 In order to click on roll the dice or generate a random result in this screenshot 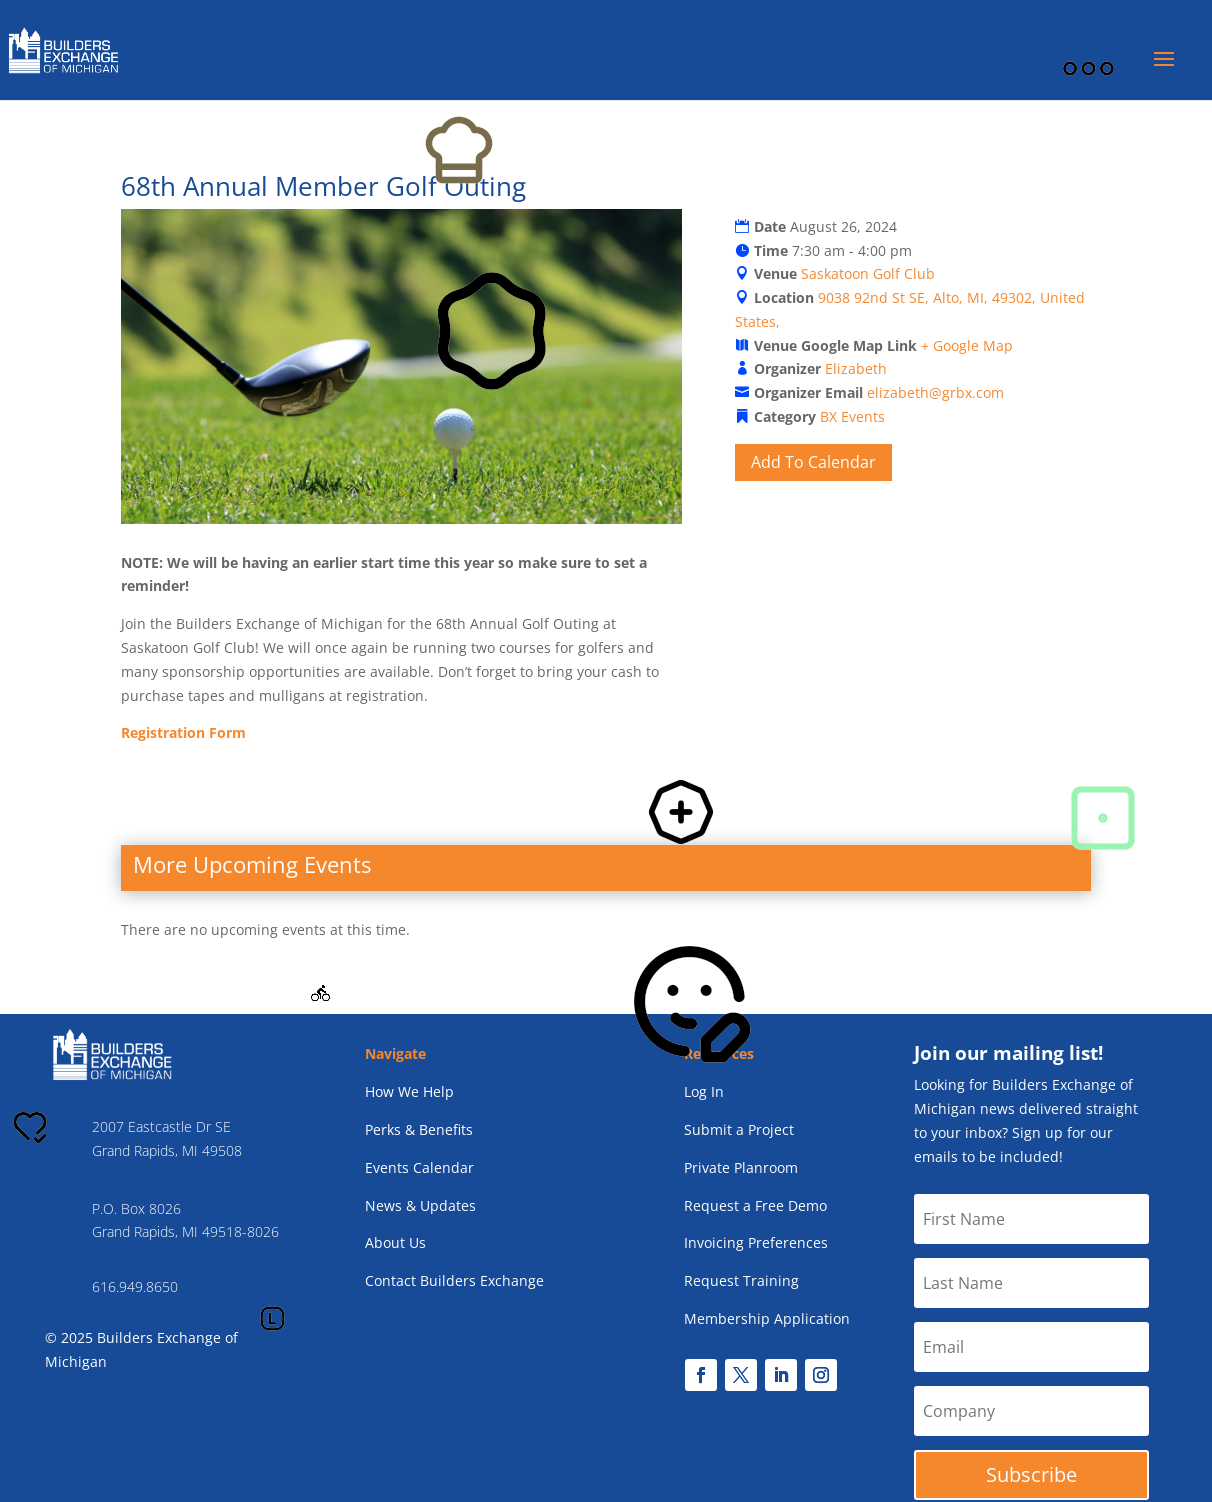, I will do `click(1103, 818)`.